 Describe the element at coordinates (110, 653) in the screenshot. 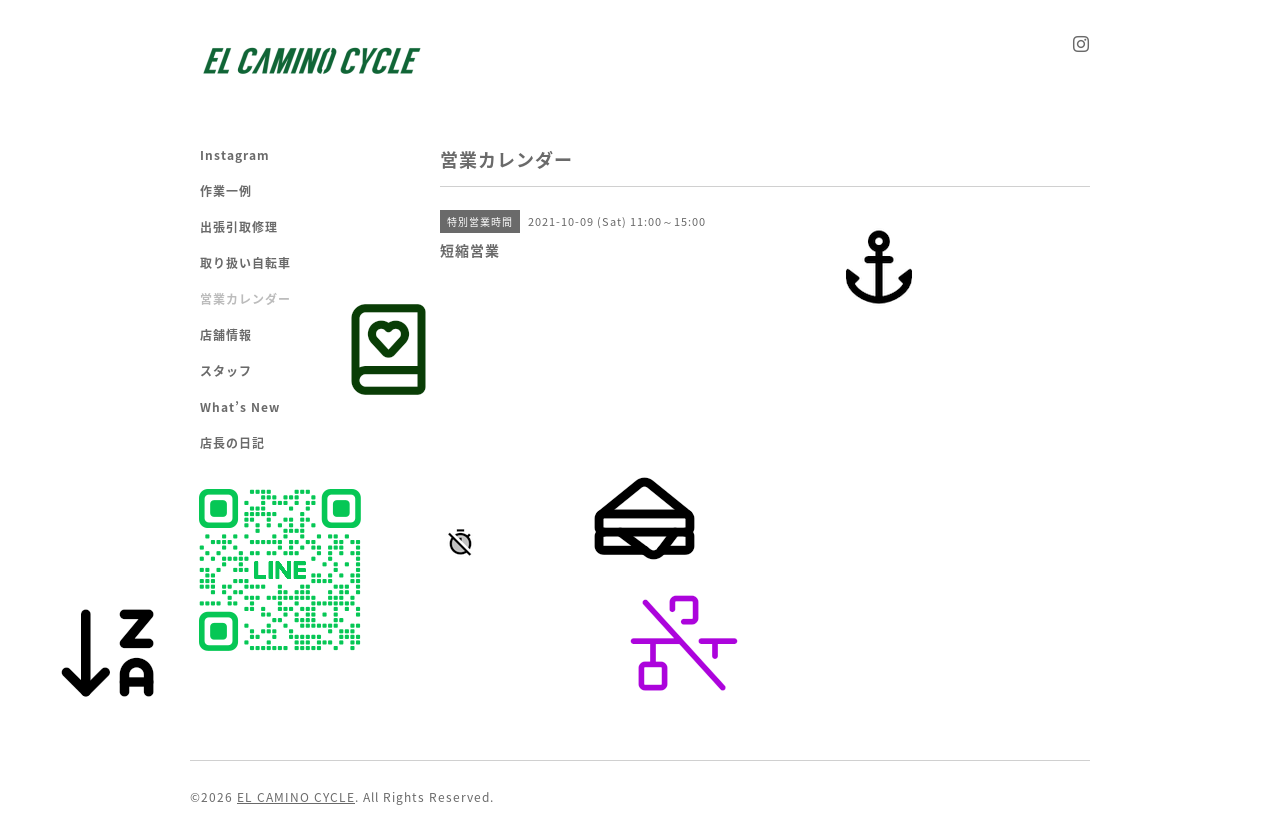

I see `sort items in reverse alphabetical order (Z to A)` at that location.